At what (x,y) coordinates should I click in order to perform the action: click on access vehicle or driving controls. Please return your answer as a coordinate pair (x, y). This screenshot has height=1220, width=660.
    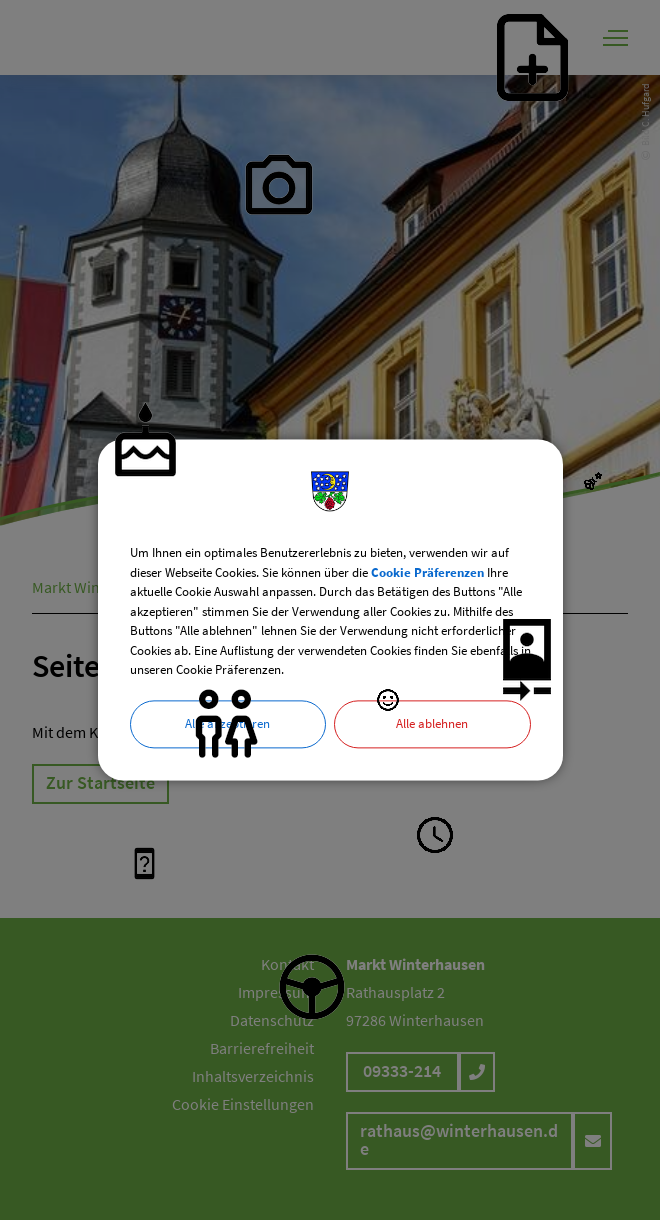
    Looking at the image, I should click on (312, 987).